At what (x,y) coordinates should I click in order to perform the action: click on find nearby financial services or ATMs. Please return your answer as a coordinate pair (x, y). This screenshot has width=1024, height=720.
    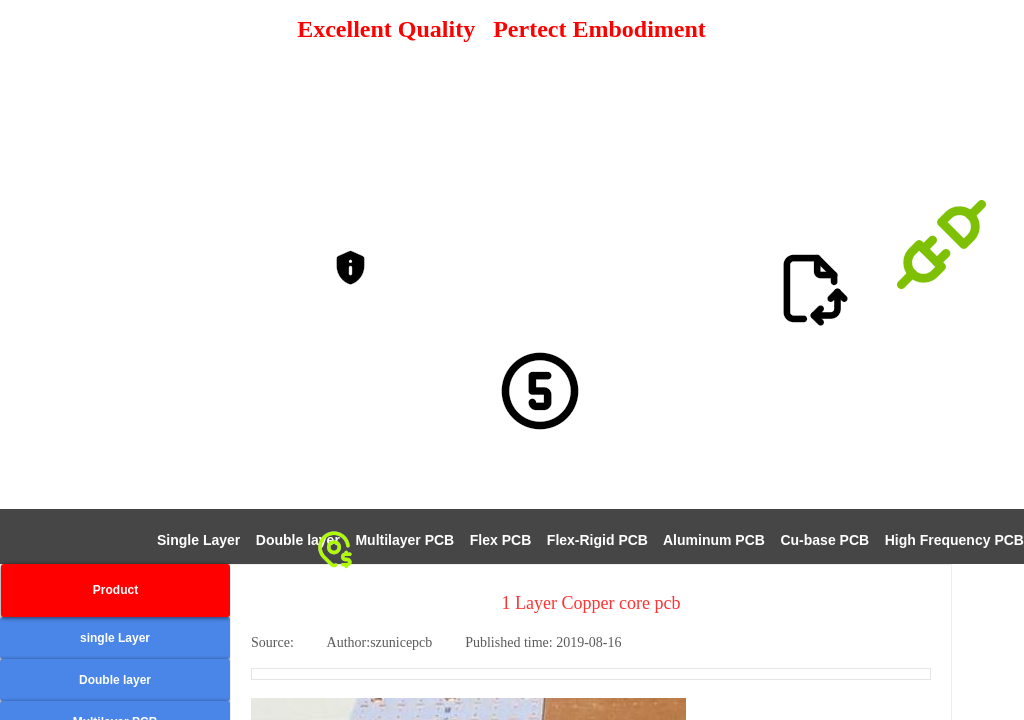
    Looking at the image, I should click on (334, 549).